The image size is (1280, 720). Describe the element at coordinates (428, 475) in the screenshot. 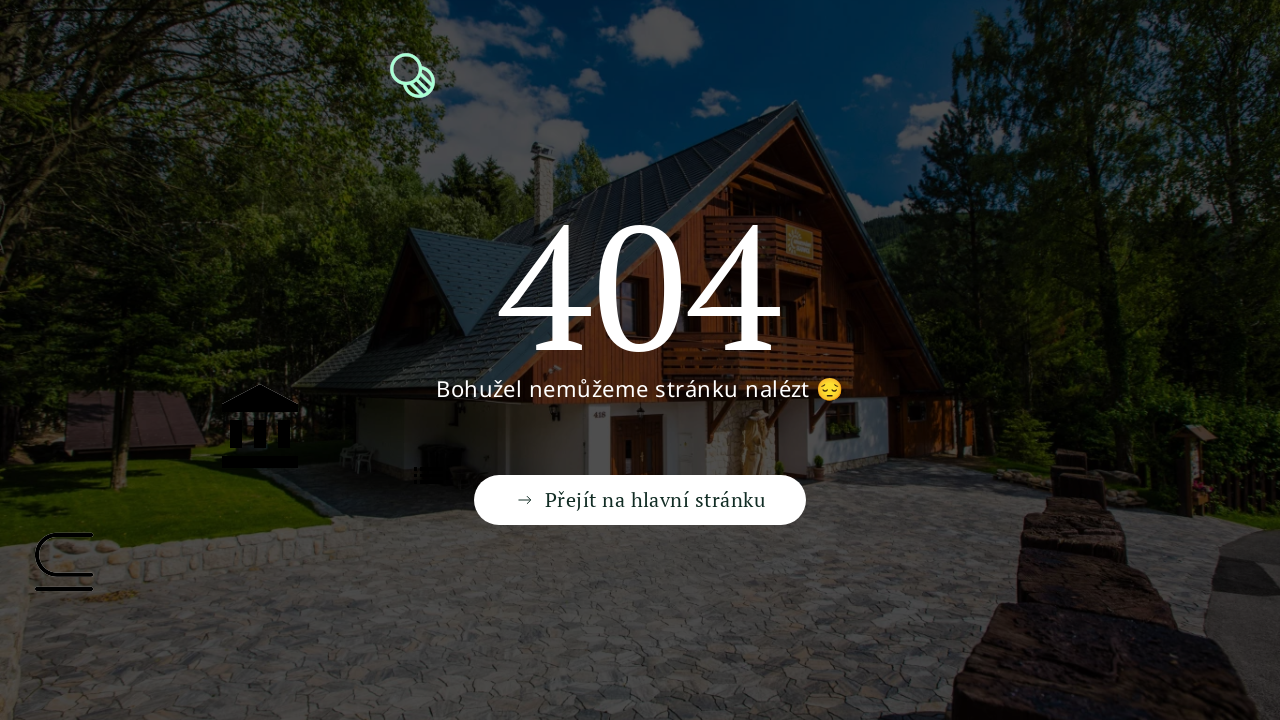

I see `view items in list format` at that location.